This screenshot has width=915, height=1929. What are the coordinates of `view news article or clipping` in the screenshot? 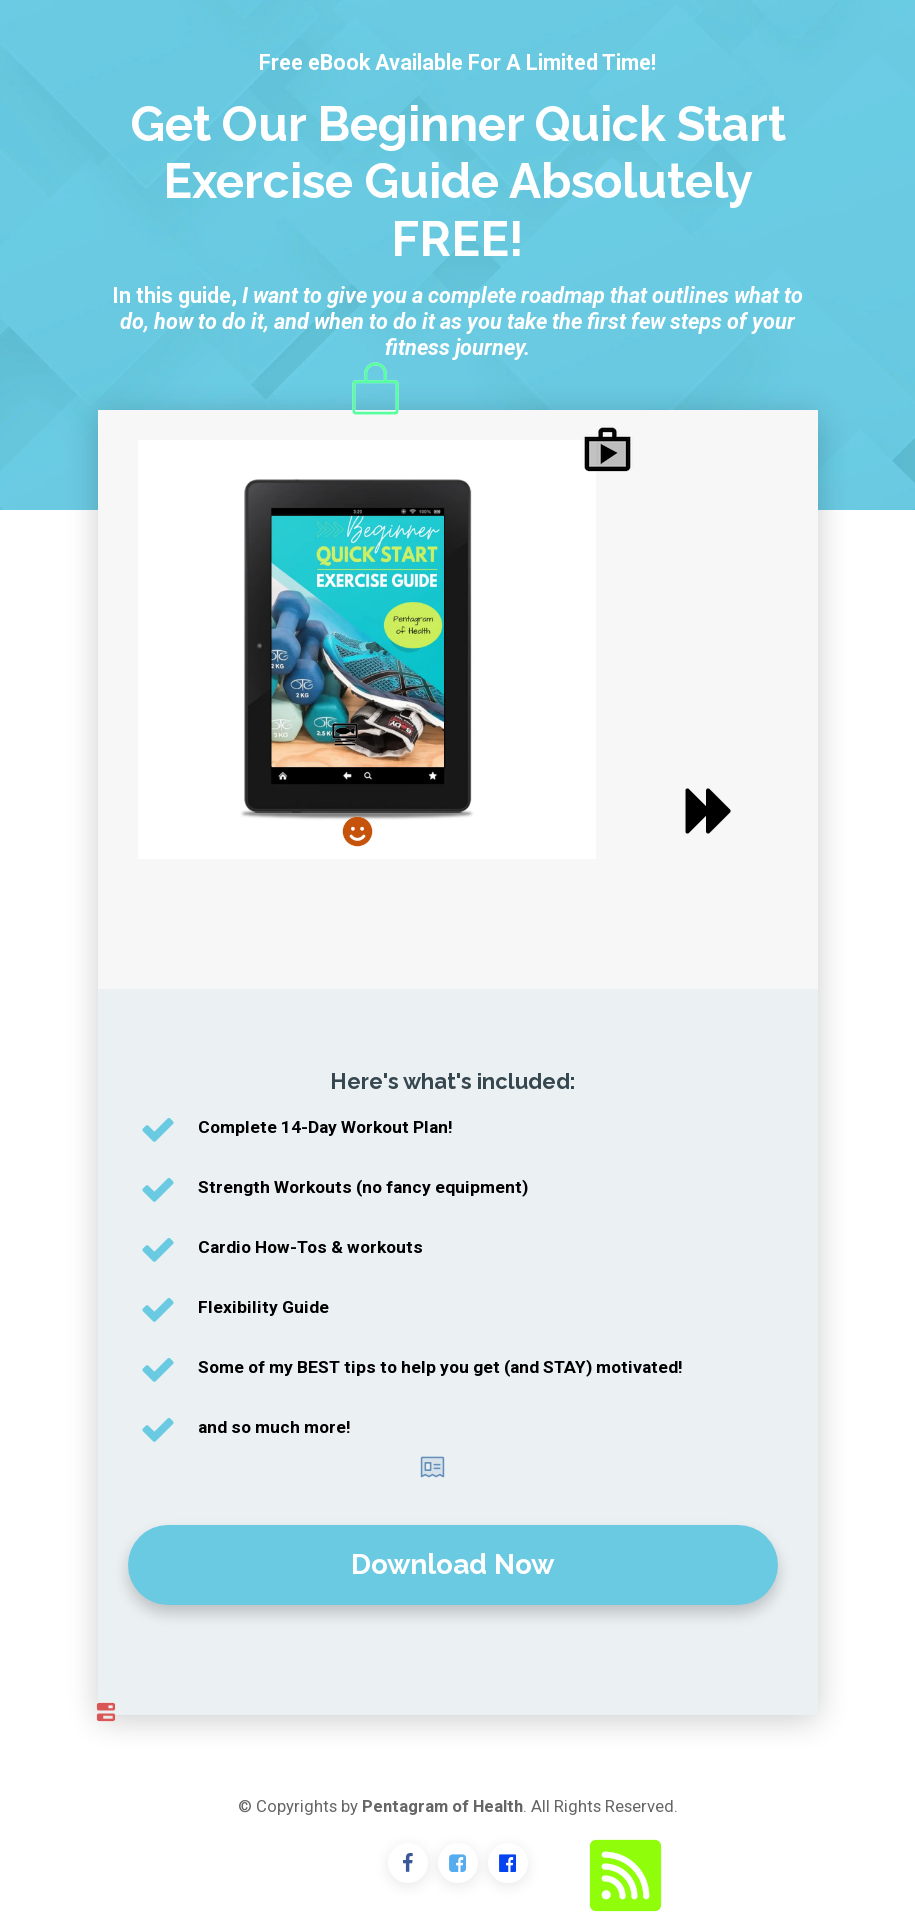 It's located at (432, 1466).